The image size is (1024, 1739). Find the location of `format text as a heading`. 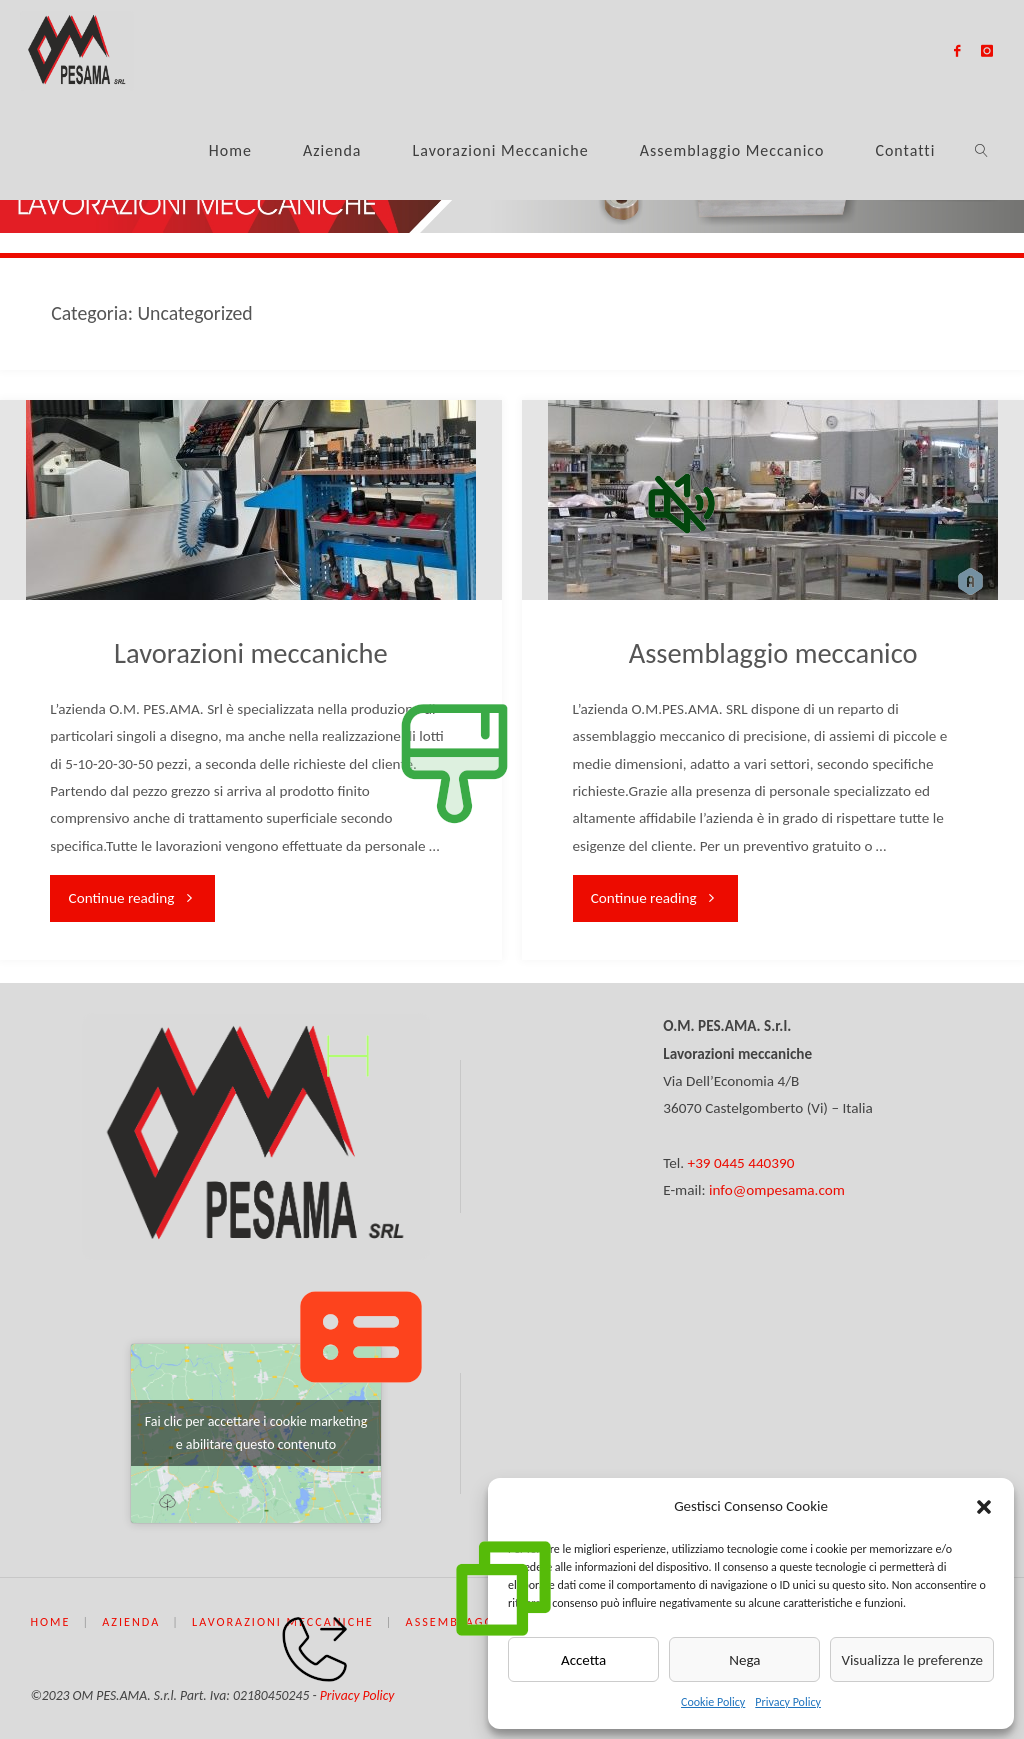

format text as a heading is located at coordinates (348, 1056).